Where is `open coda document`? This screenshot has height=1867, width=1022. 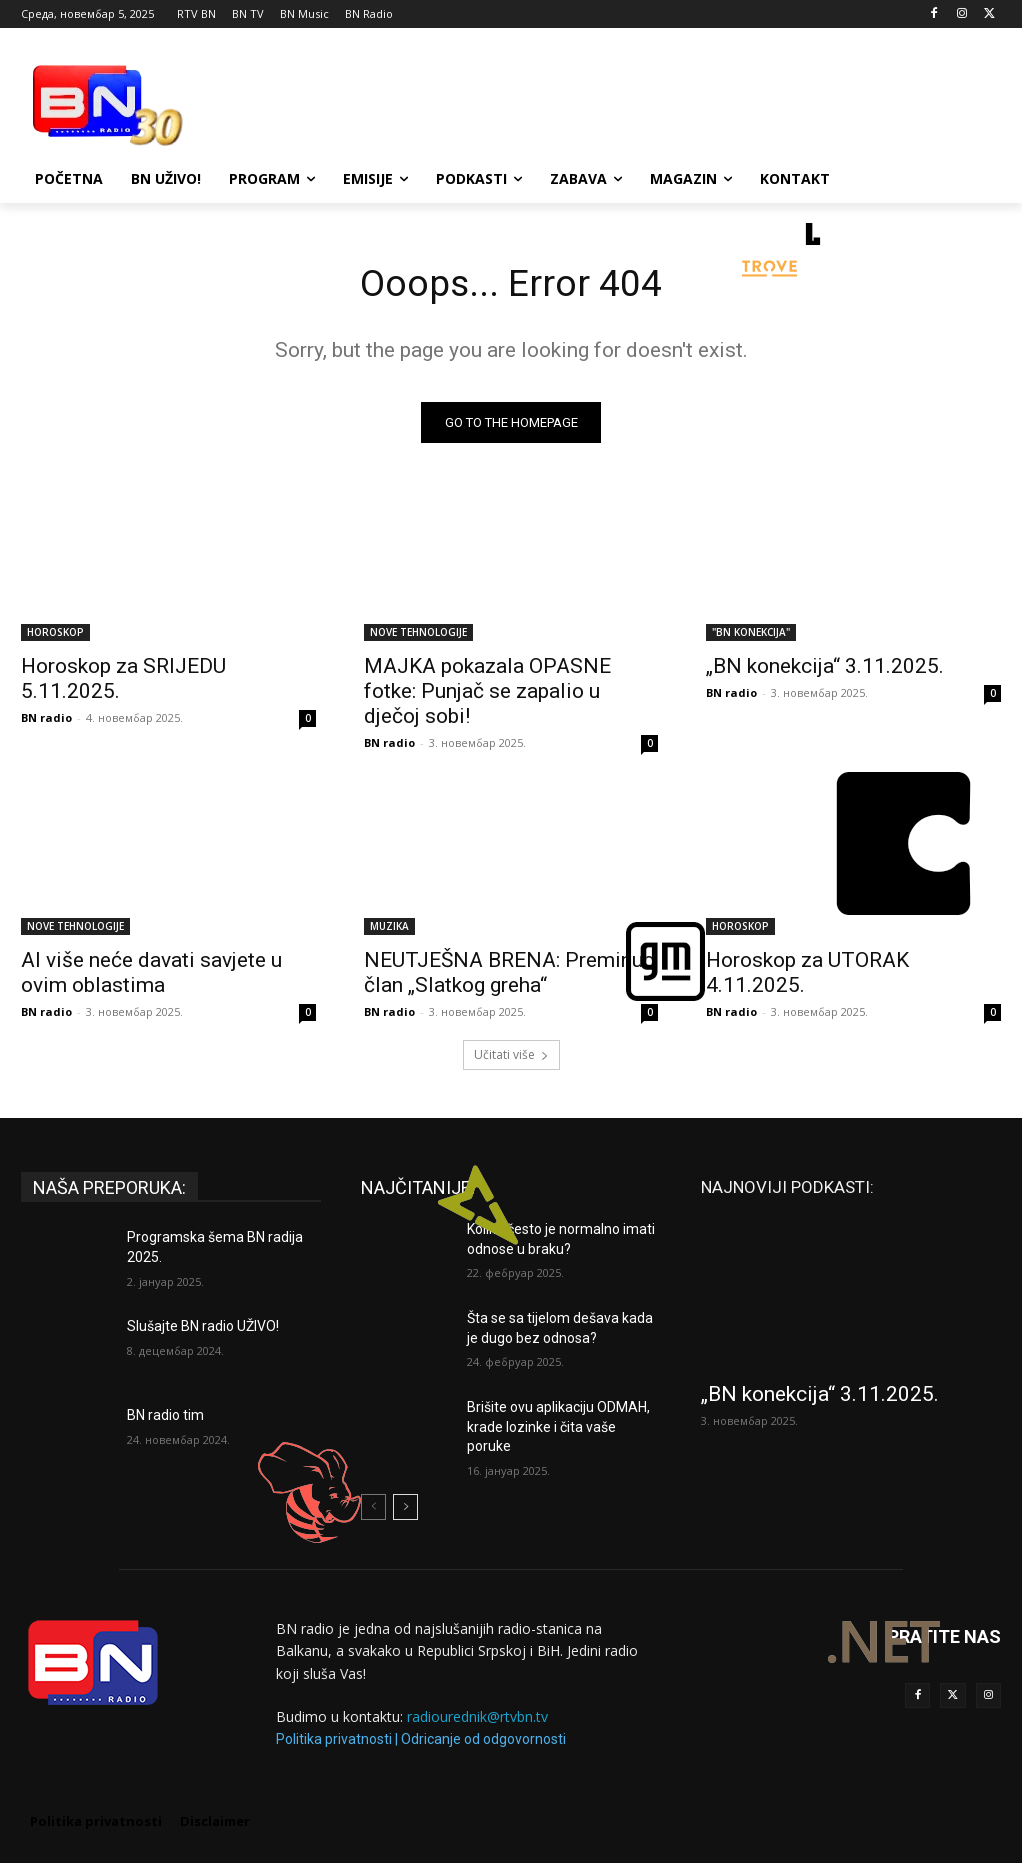
open coda document is located at coordinates (903, 843).